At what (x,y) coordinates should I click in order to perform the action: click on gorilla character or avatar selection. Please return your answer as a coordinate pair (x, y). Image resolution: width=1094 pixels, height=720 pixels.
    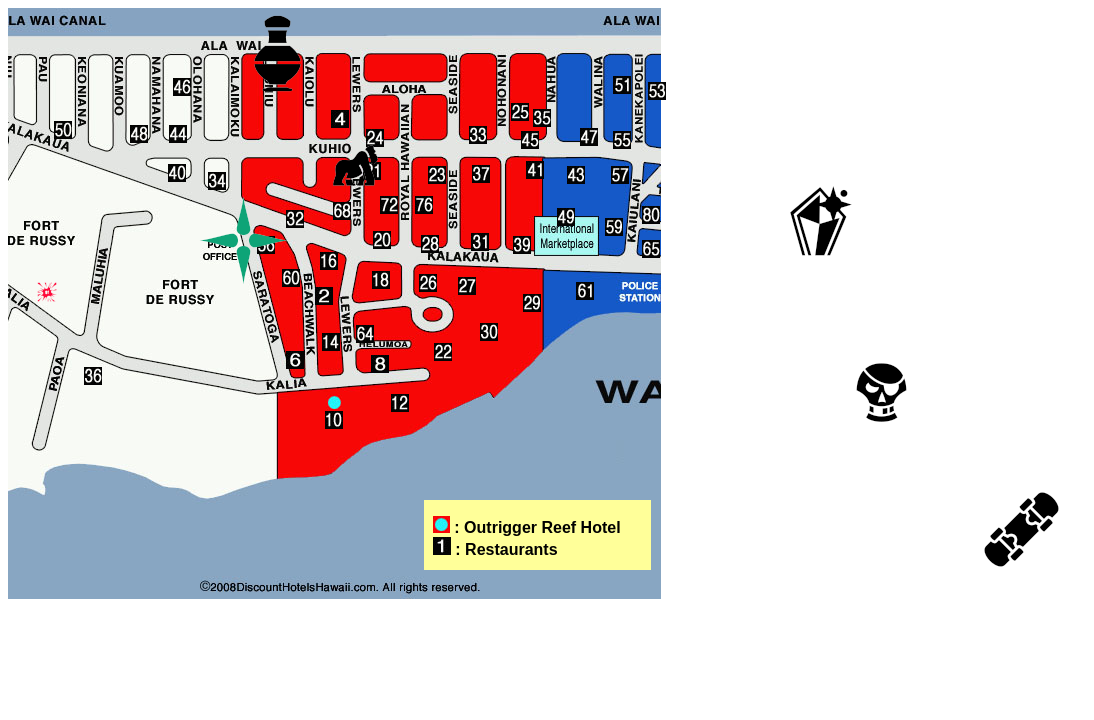
    Looking at the image, I should click on (355, 165).